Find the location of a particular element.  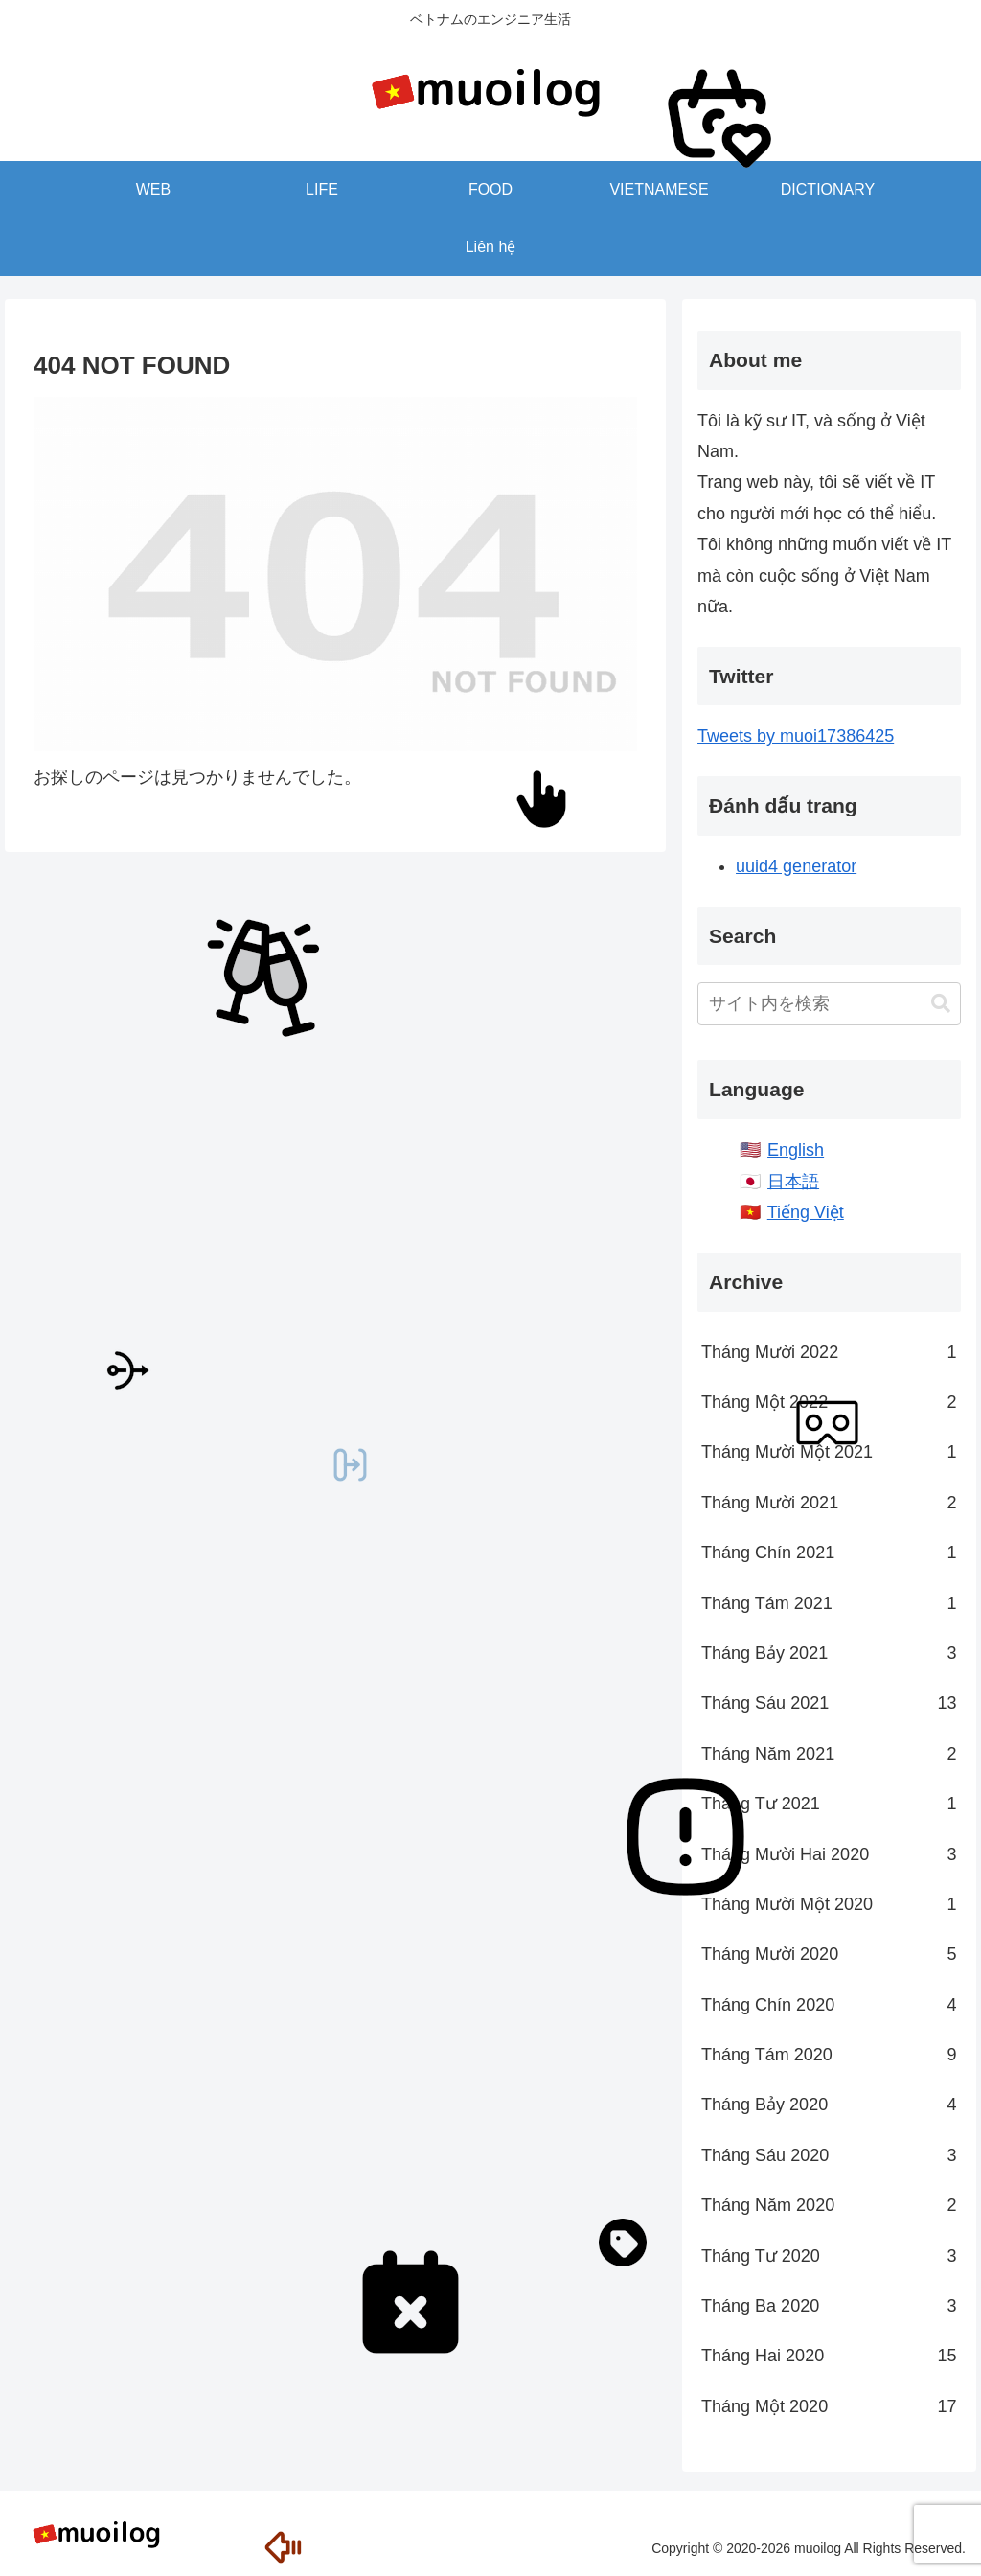

network address translation settings is located at coordinates (128, 1370).